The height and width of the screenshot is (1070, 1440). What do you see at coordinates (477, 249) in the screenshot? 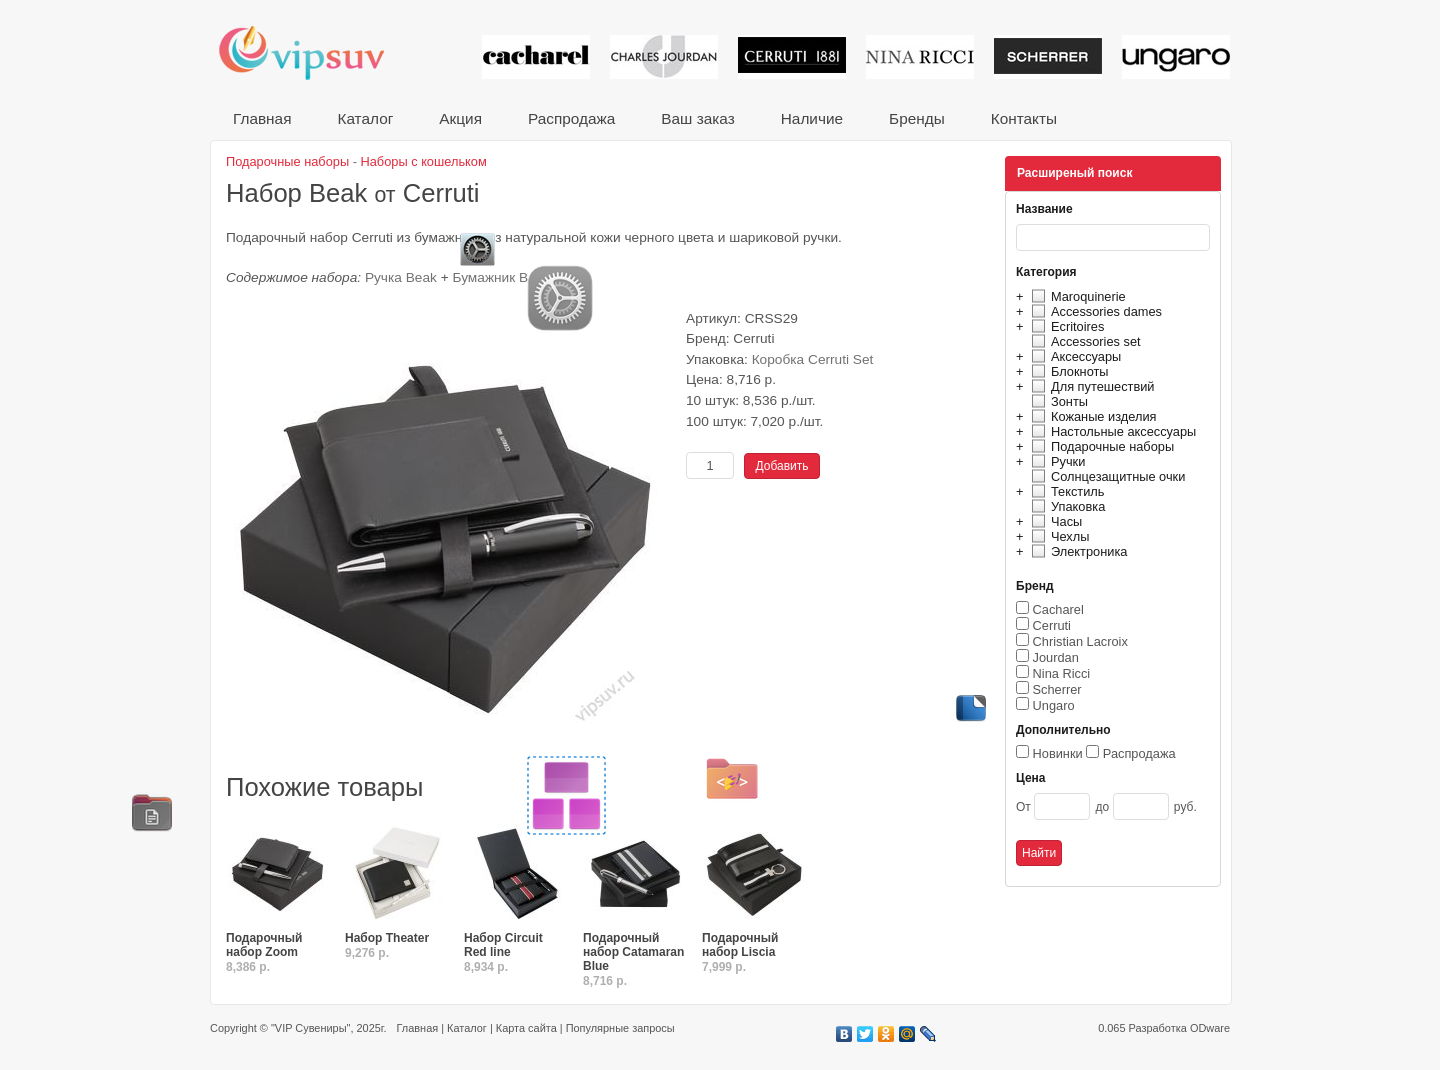
I see `access advertising and privacy settings` at bounding box center [477, 249].